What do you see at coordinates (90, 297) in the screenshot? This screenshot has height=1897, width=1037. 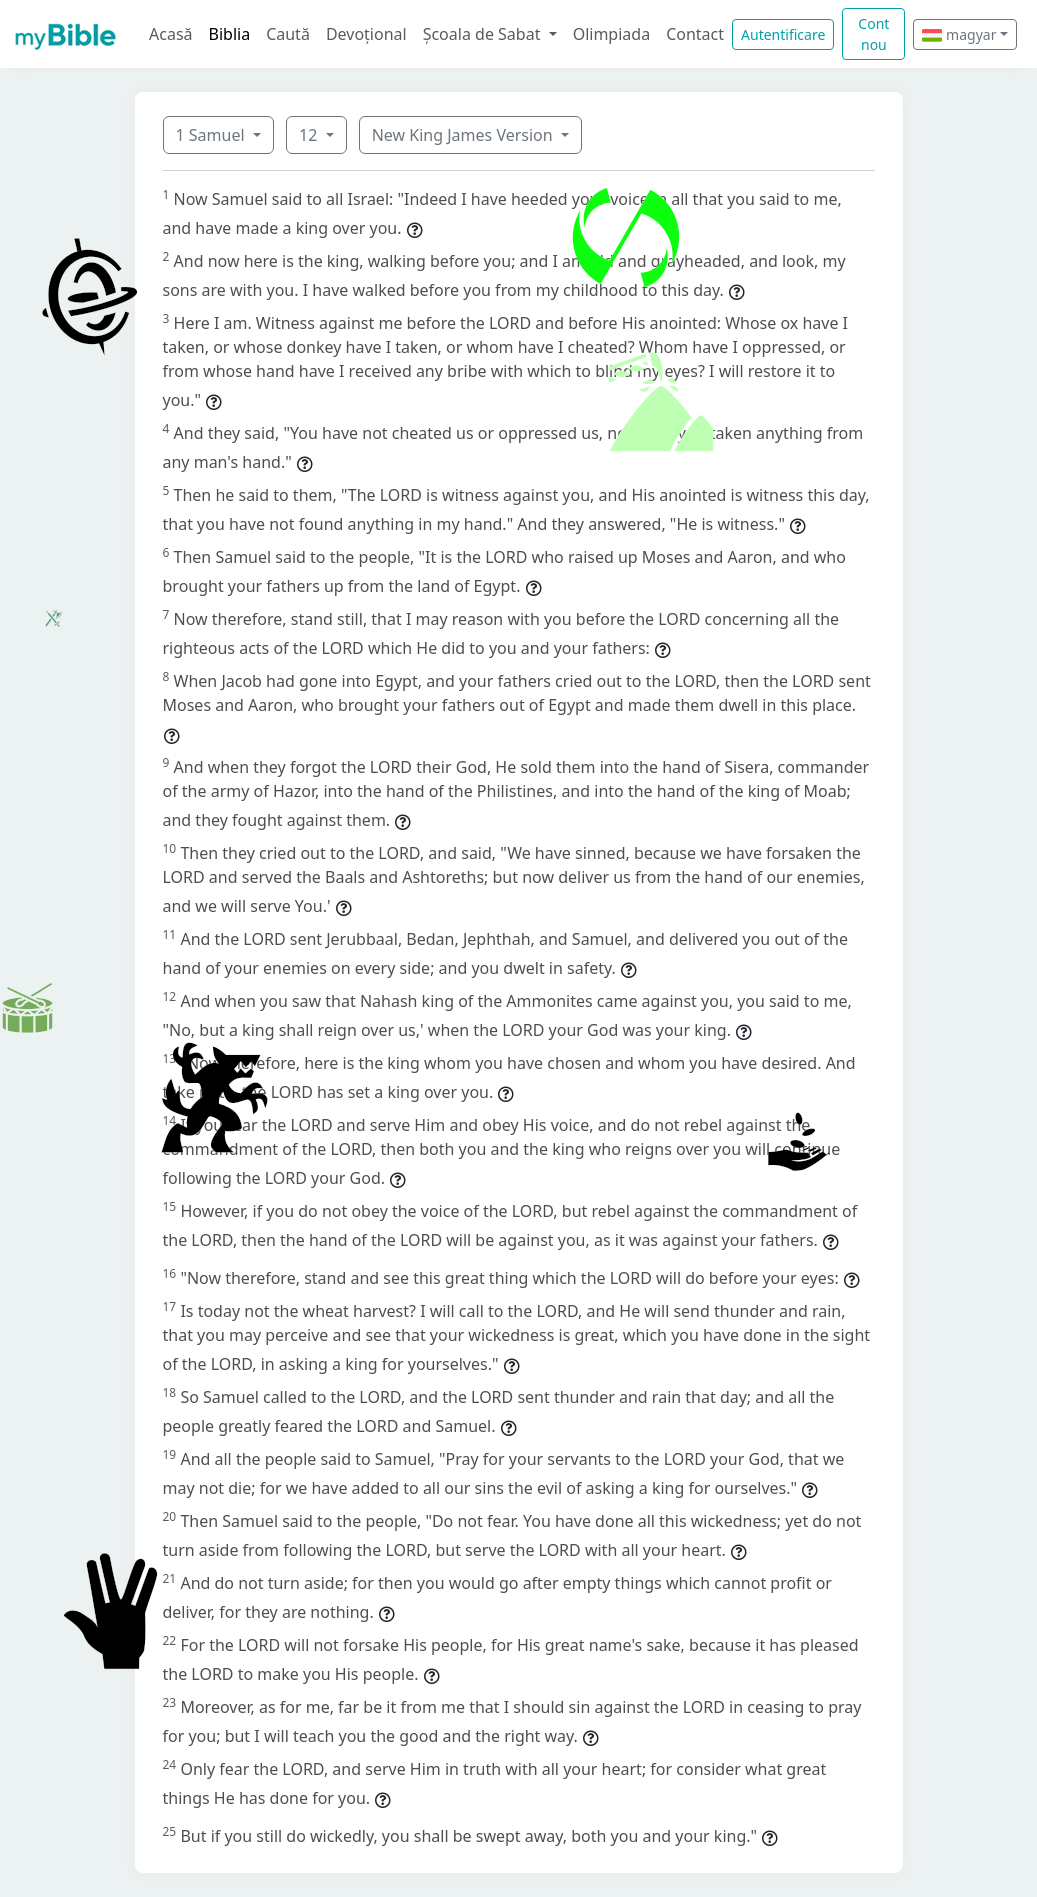 I see `access gyroscope or motion sensor settings` at bounding box center [90, 297].